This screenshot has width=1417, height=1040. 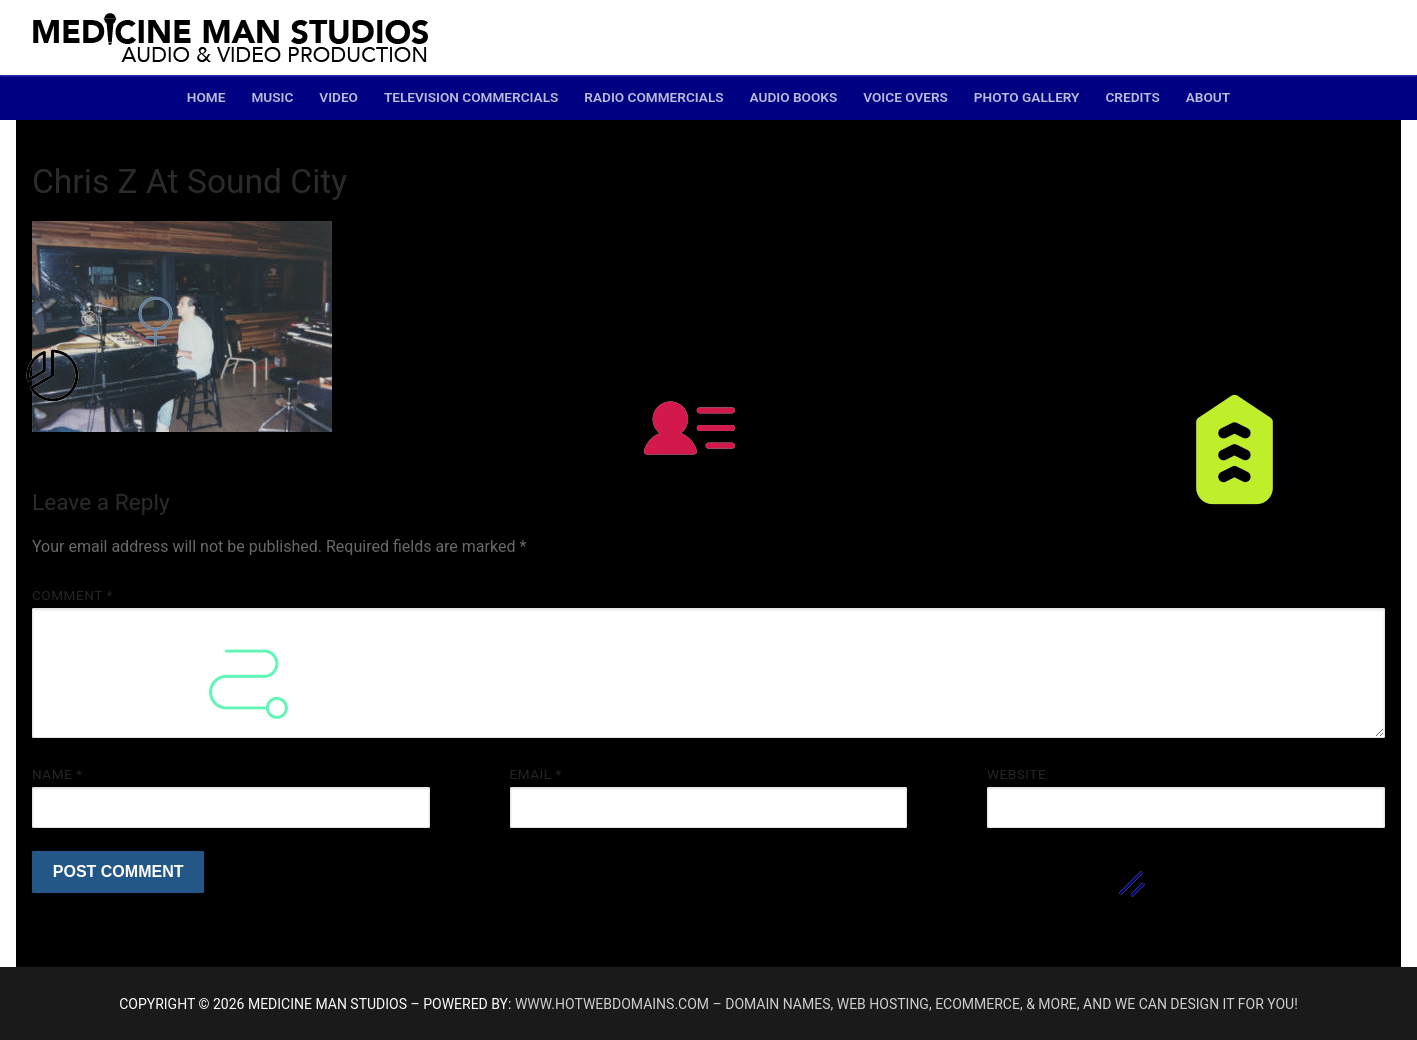 I want to click on view analytics or statistics breakdown, so click(x=52, y=375).